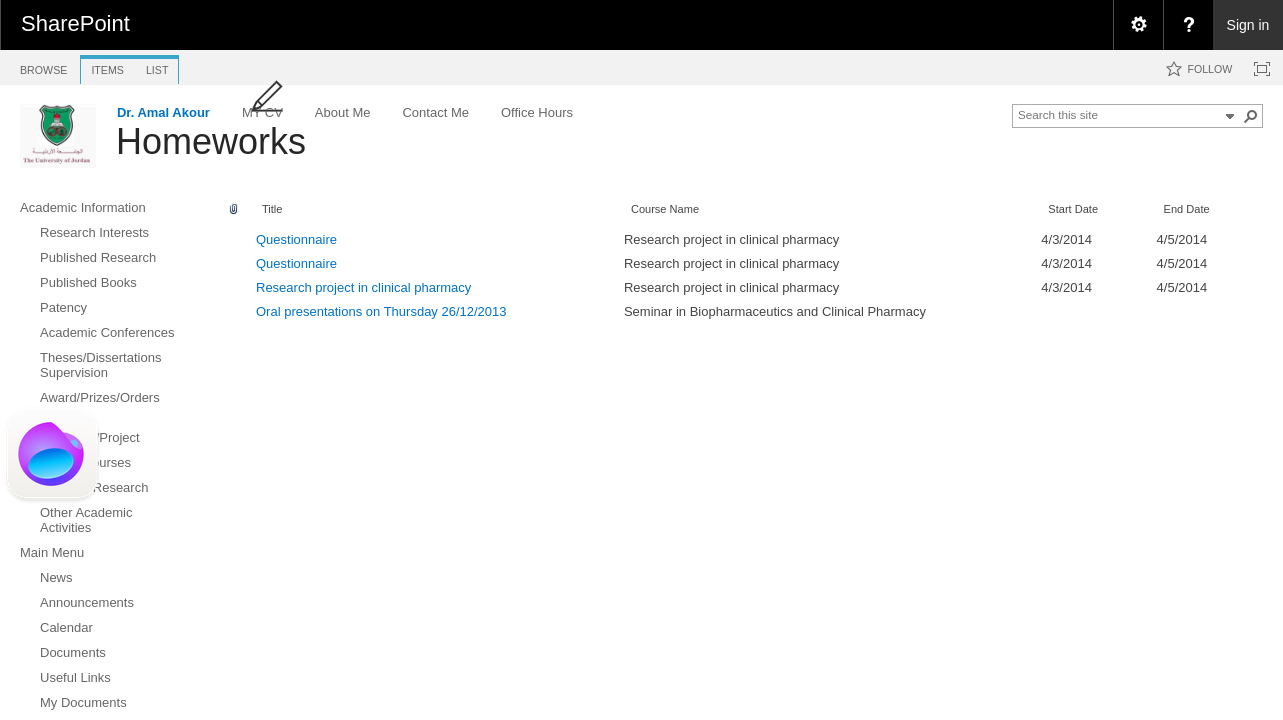  What do you see at coordinates (267, 96) in the screenshot?
I see `edit app launcher settings` at bounding box center [267, 96].